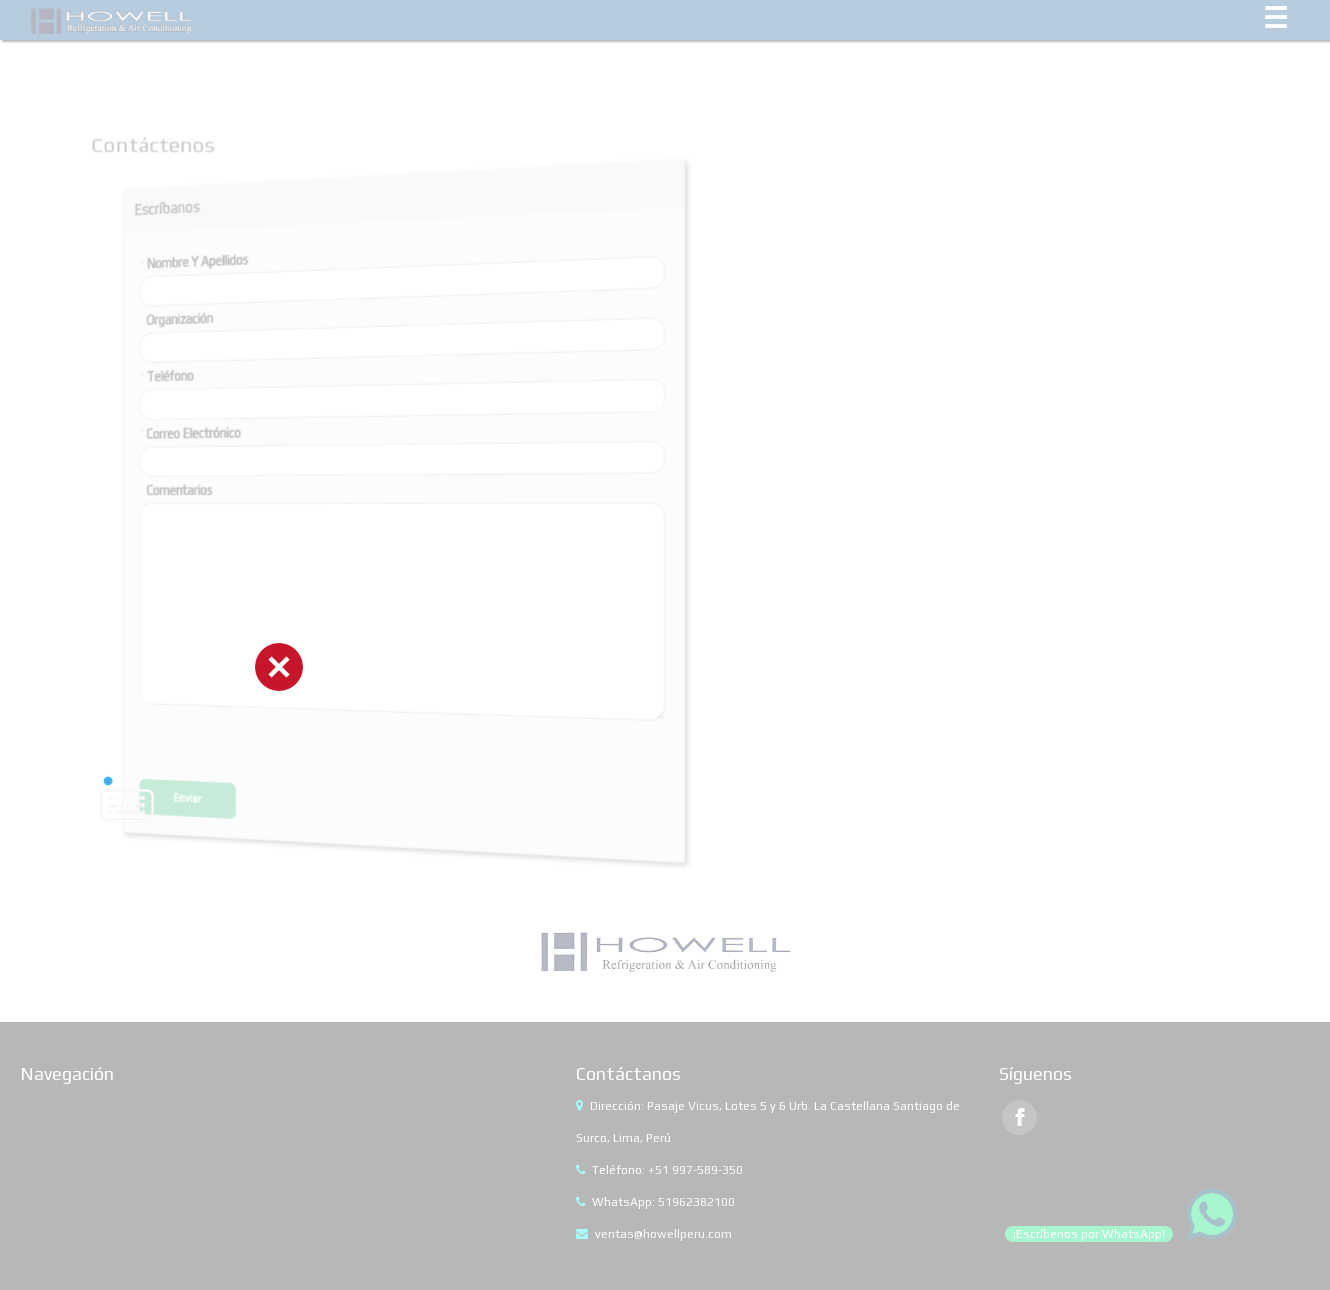 This screenshot has width=1330, height=1290. I want to click on virtual keyboard is currently active, so click(127, 799).